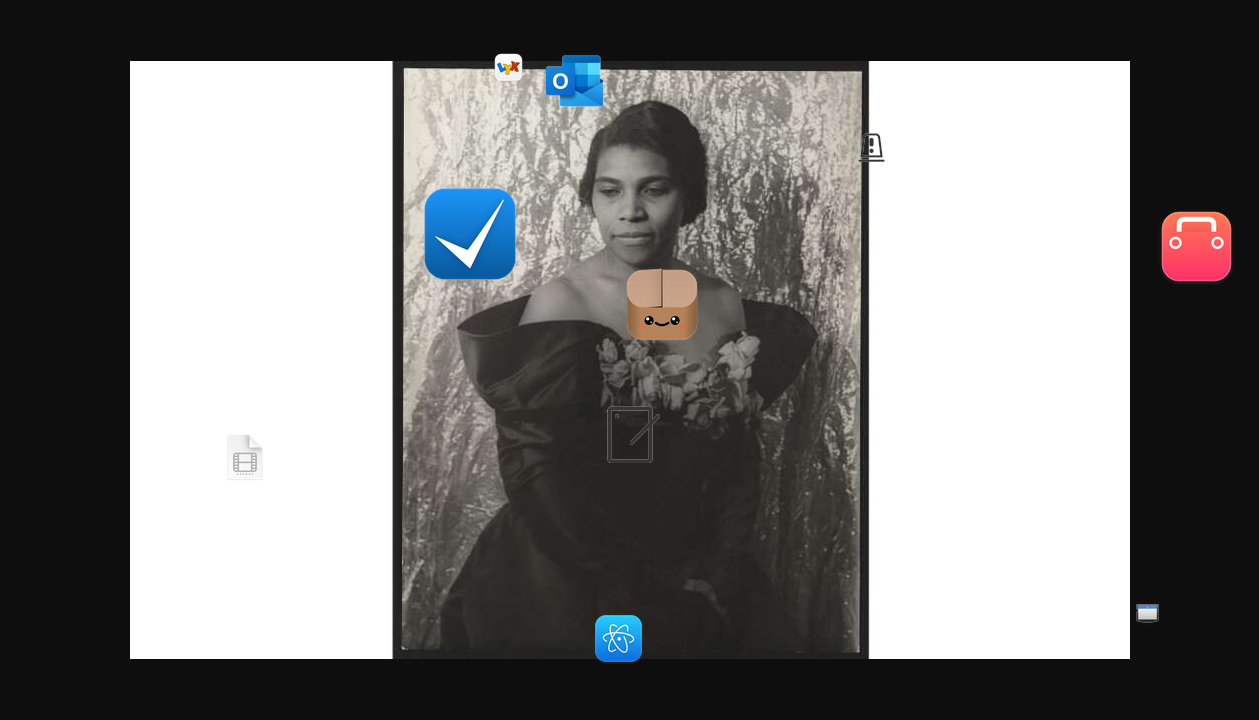  What do you see at coordinates (618, 638) in the screenshot?
I see `open atom text editor` at bounding box center [618, 638].